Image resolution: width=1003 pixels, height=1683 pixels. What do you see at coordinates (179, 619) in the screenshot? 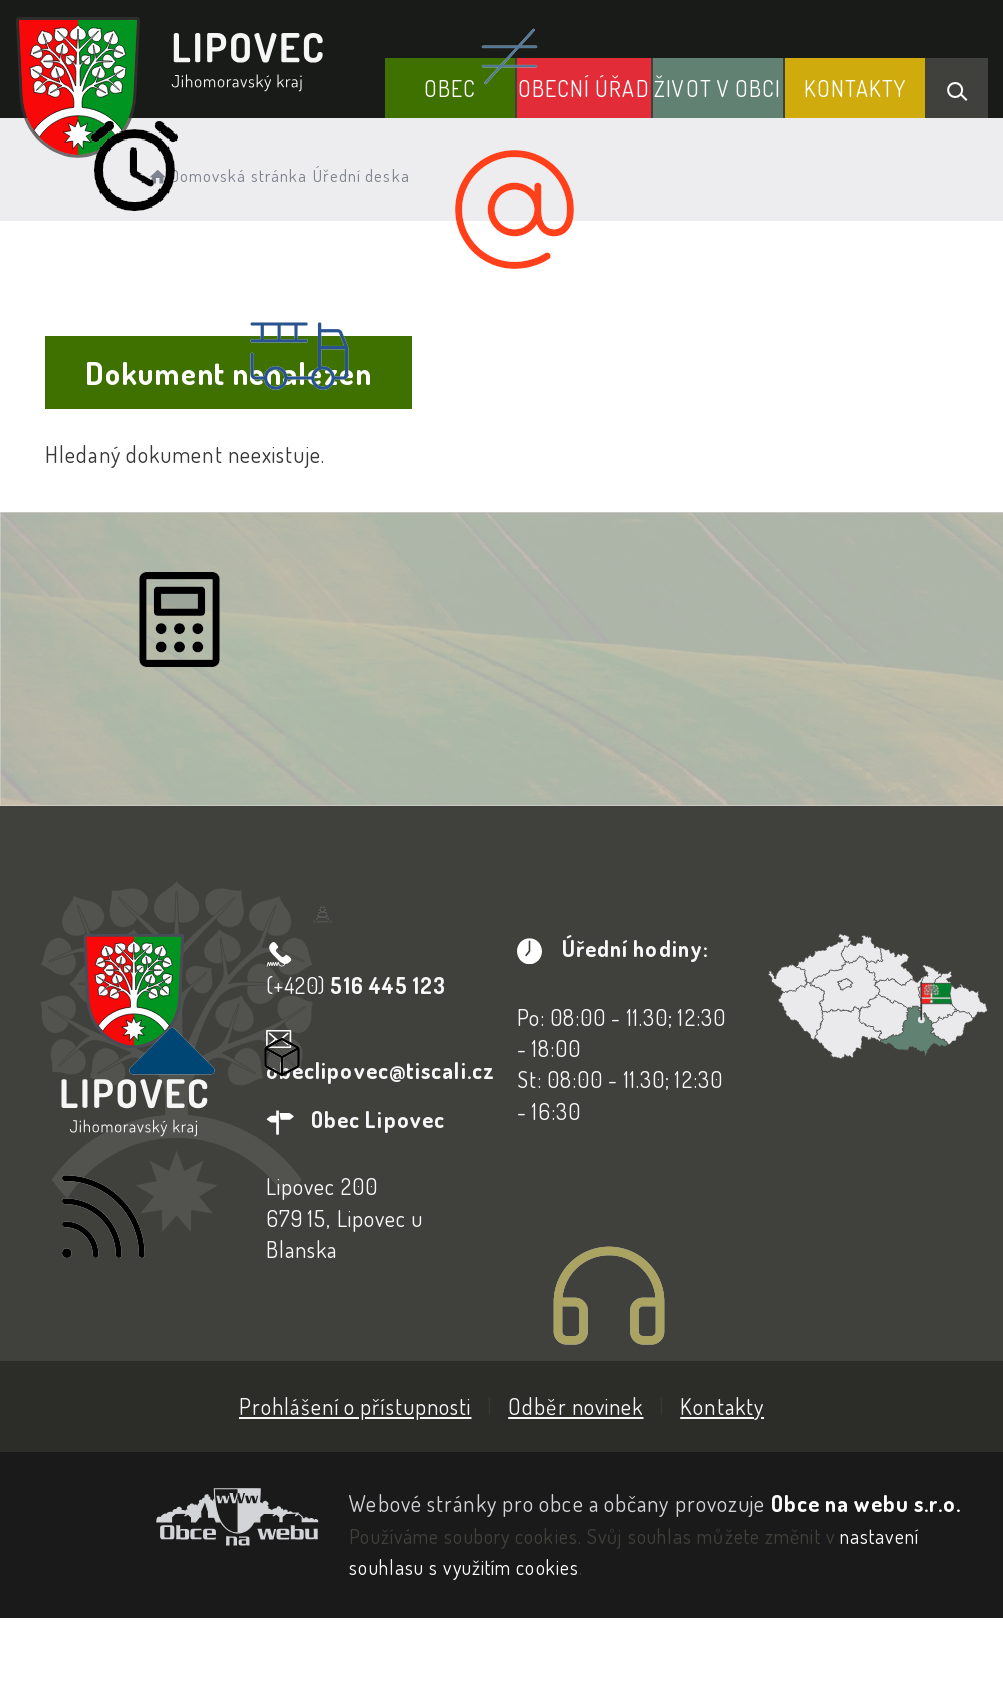
I see `open the calculator app` at bounding box center [179, 619].